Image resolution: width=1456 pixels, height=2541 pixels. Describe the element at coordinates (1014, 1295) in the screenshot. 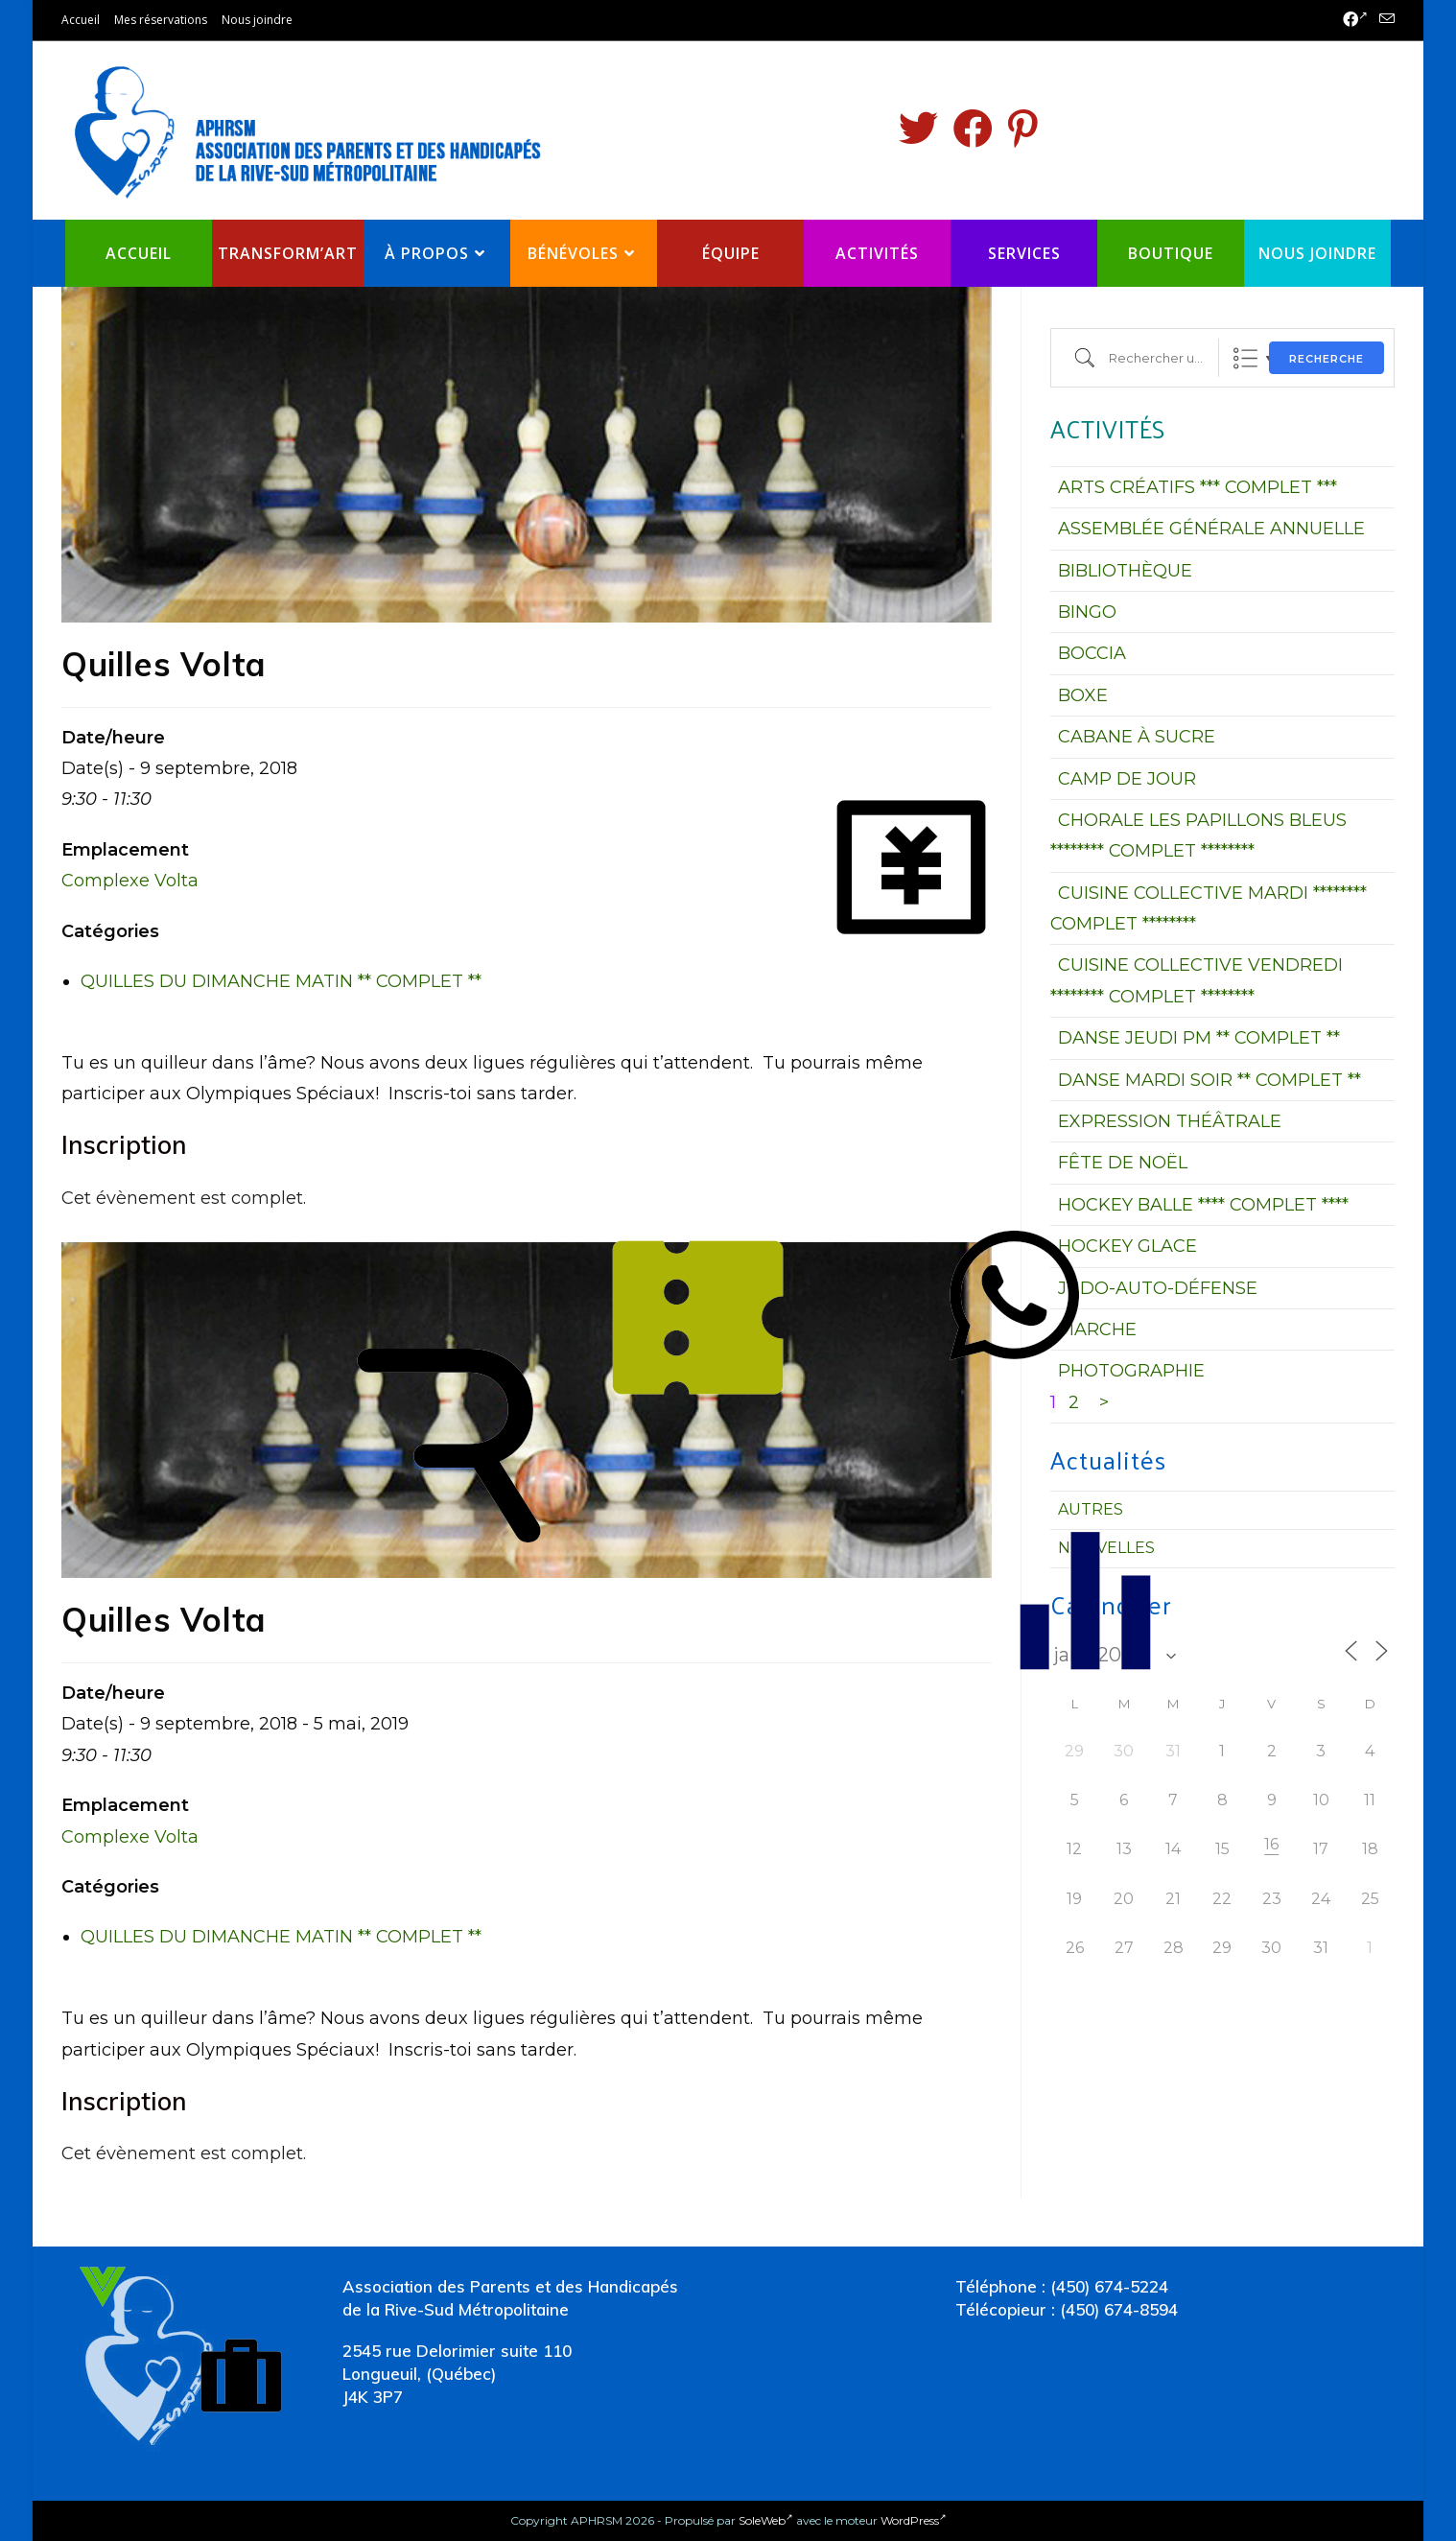

I see `open WhatsApp messaging app` at that location.